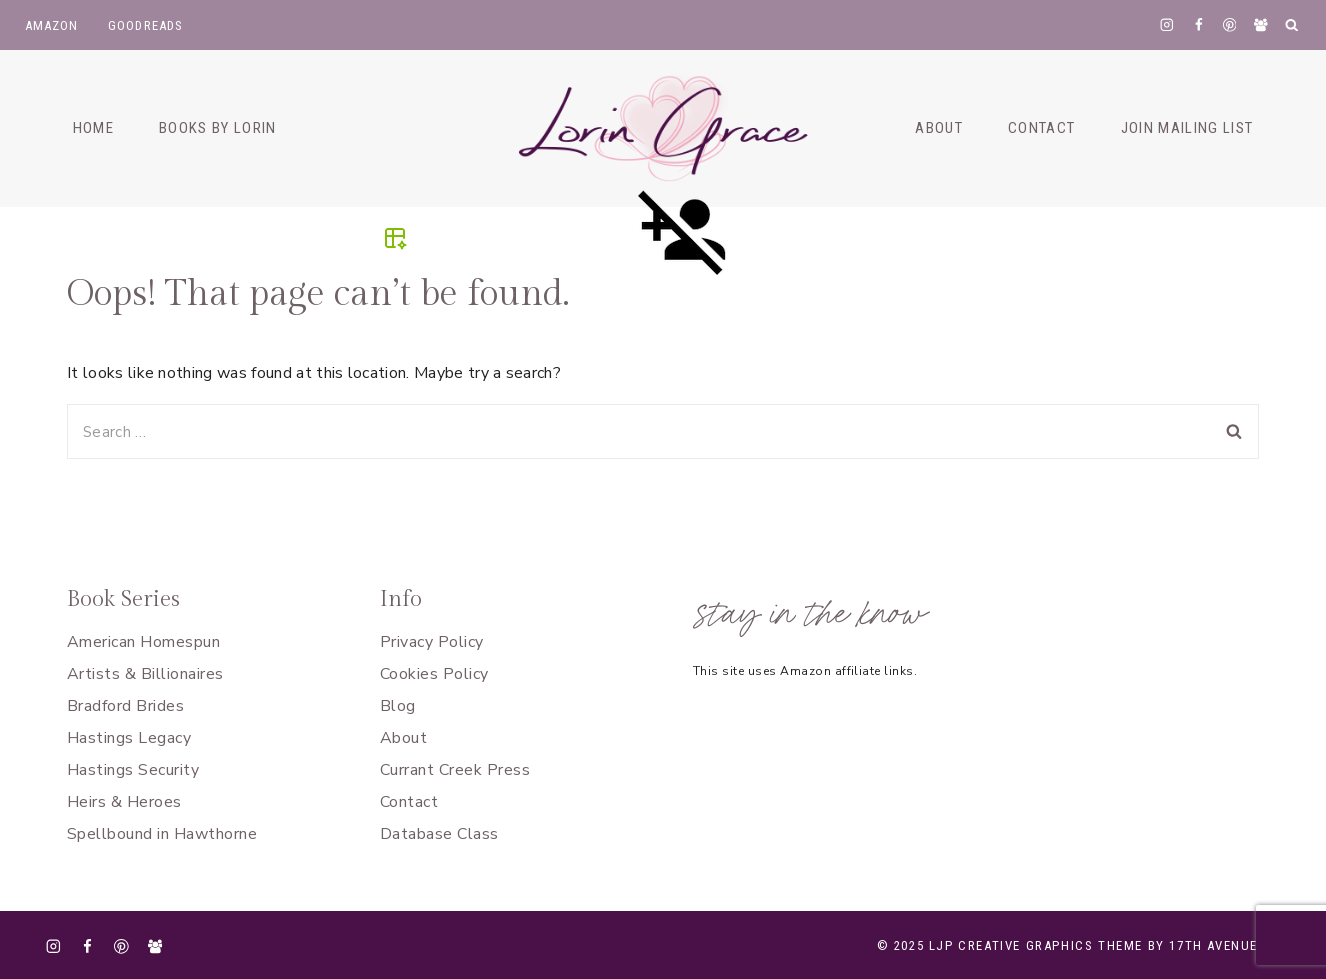 This screenshot has height=979, width=1326. Describe the element at coordinates (395, 238) in the screenshot. I see `generate table with AI assistance` at that location.